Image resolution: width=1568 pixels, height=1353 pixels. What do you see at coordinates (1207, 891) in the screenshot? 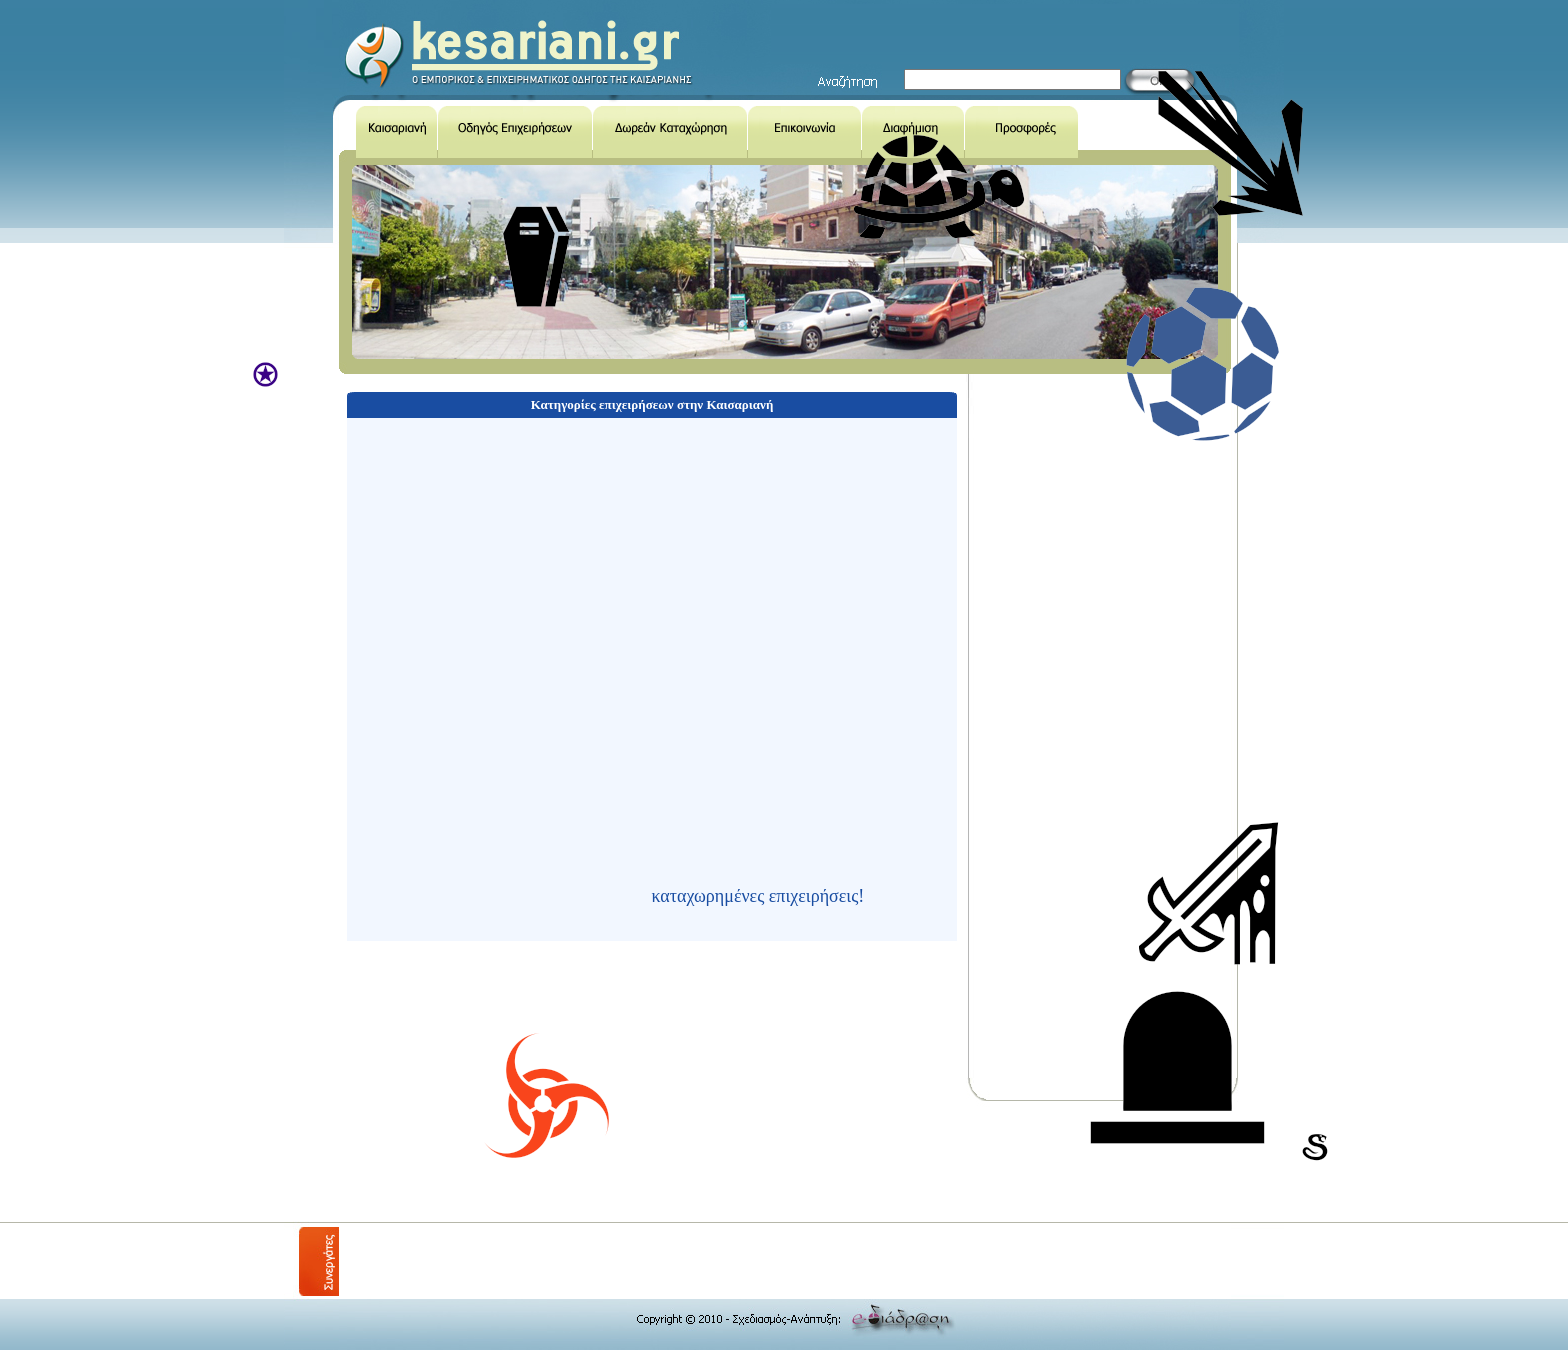
I see `indicates a critical hit or bleeding damage effect` at bounding box center [1207, 891].